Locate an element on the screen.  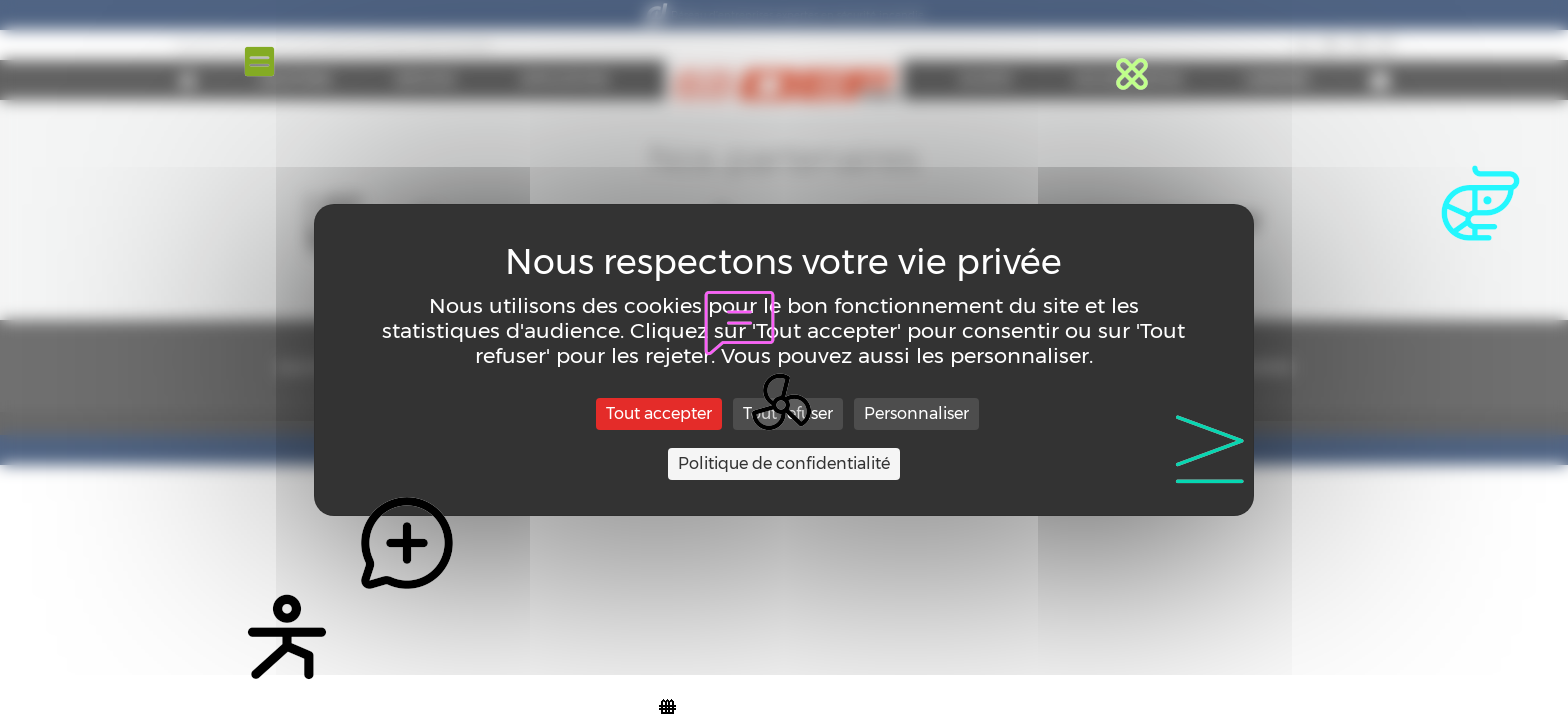
toggle fan or ventilation settings is located at coordinates (781, 405).